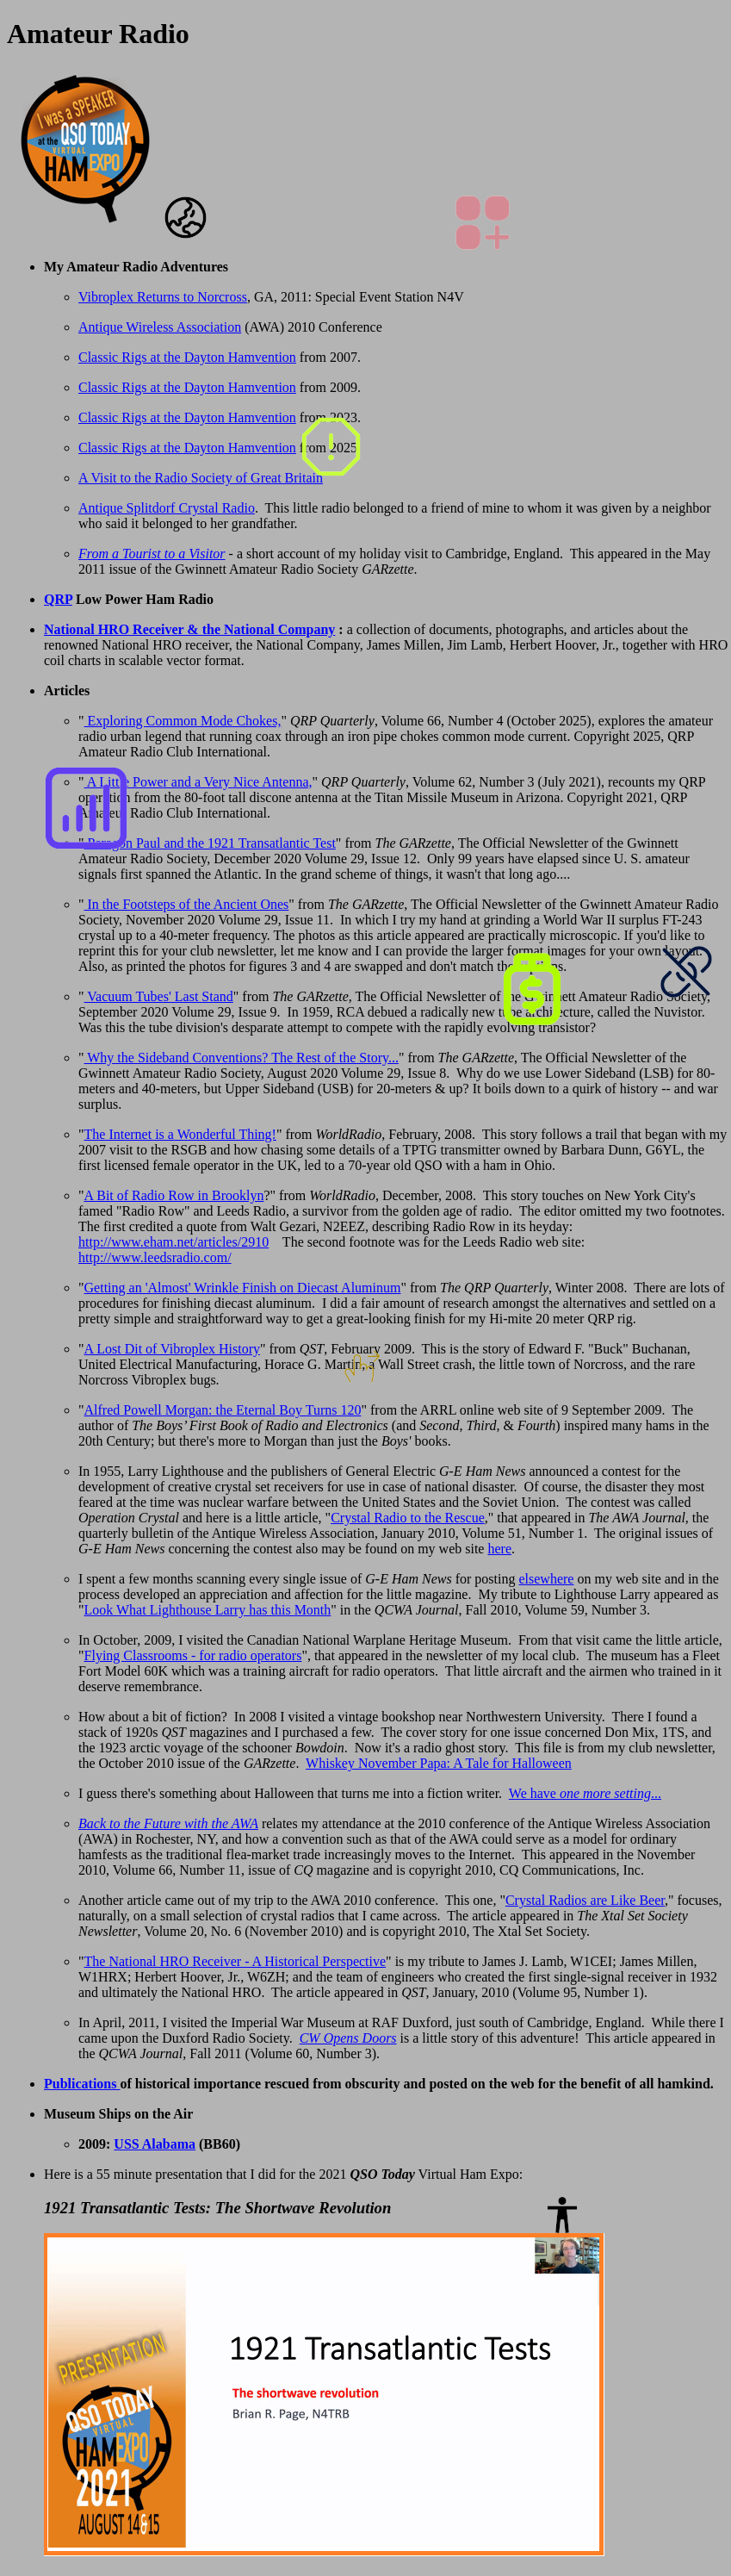 The width and height of the screenshot is (731, 2576). I want to click on send a tip or donation, so click(532, 989).